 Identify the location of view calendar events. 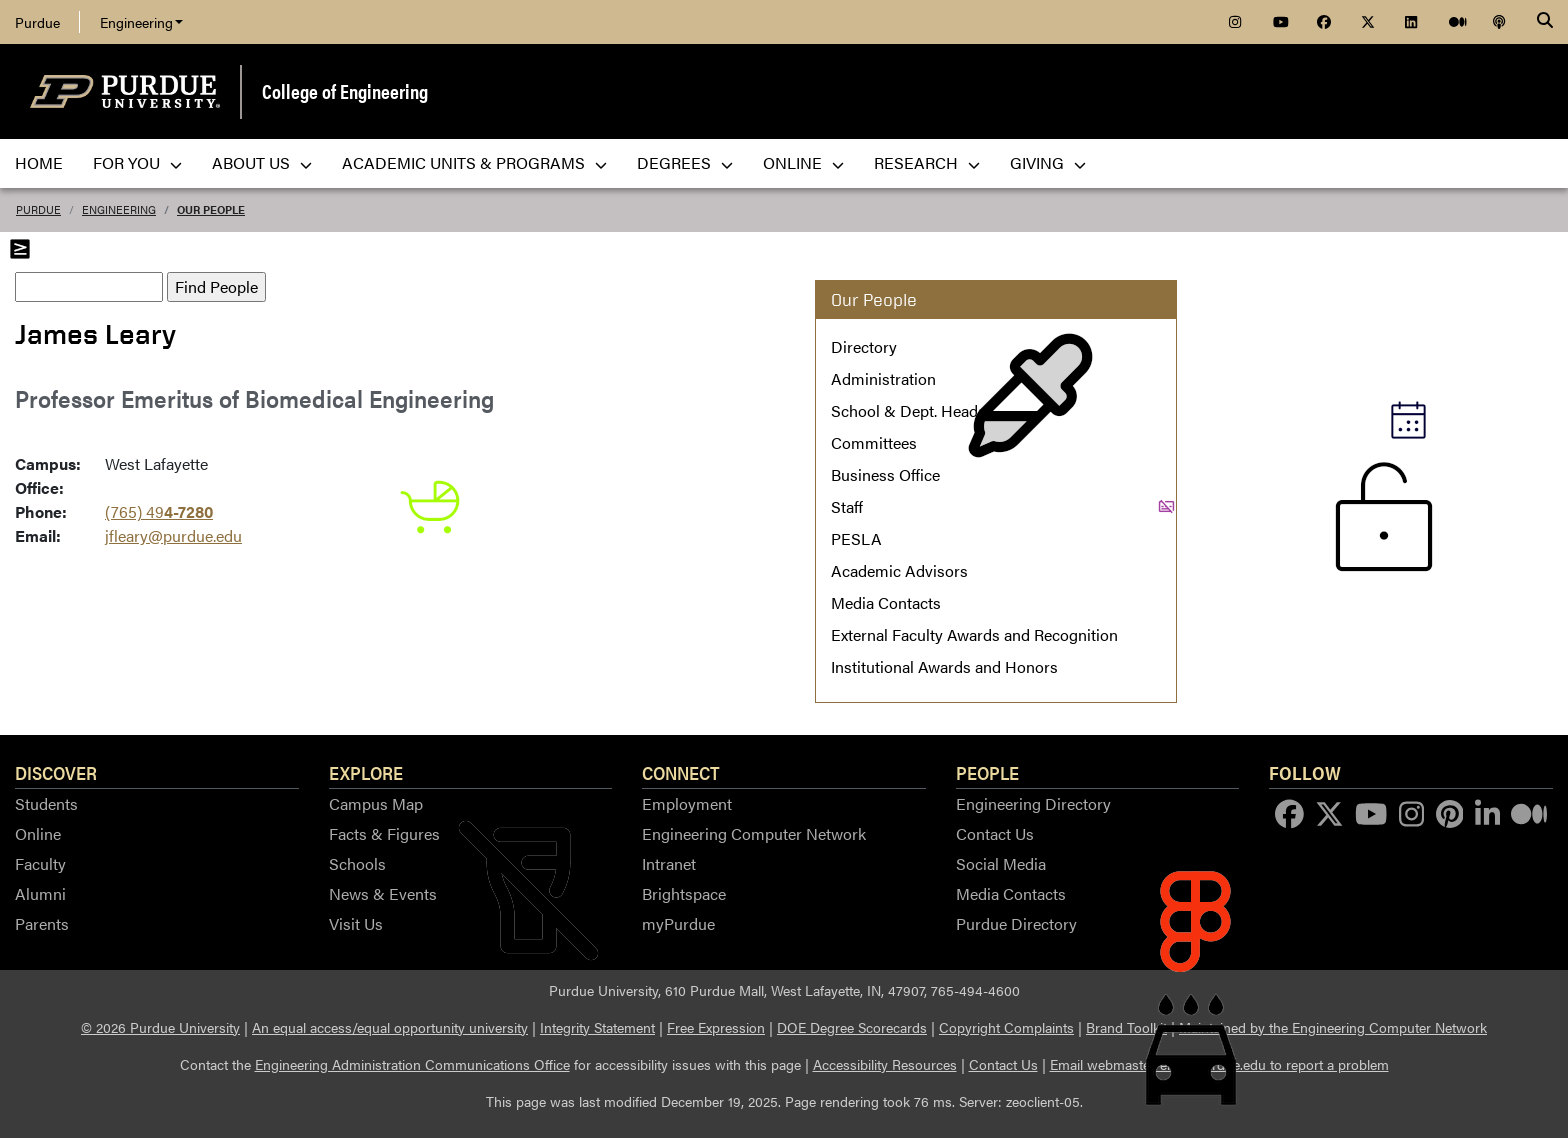
(1408, 421).